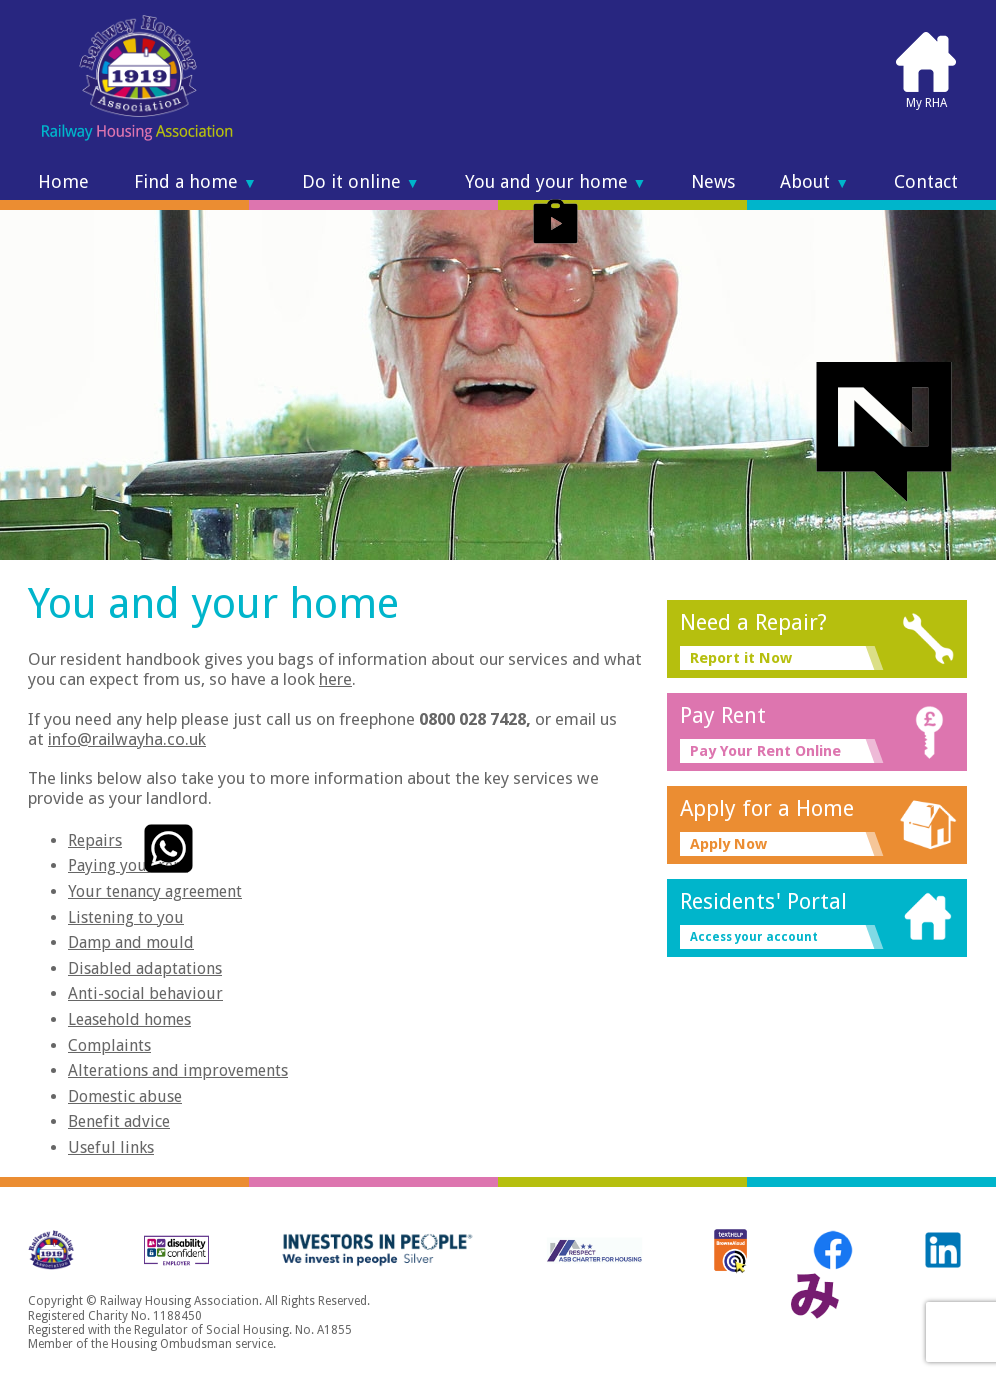 The width and height of the screenshot is (996, 1376). I want to click on open the Mihon manga reader app, so click(815, 1296).